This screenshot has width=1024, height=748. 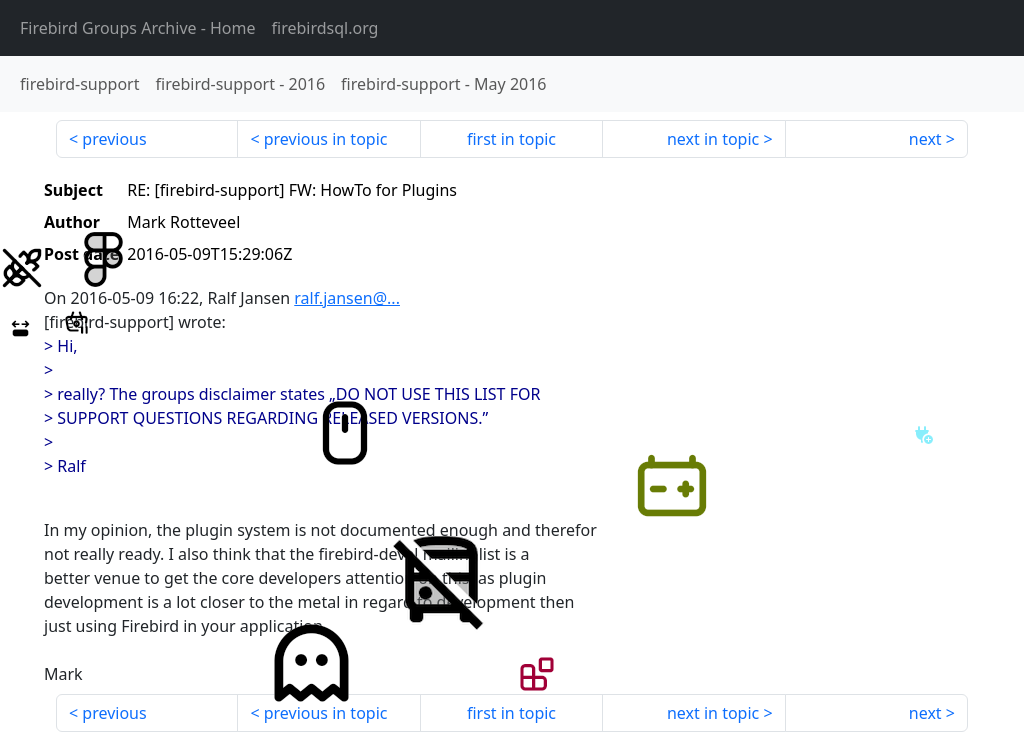 I want to click on enable ghost mode or incognito browsing, so click(x=311, y=664).